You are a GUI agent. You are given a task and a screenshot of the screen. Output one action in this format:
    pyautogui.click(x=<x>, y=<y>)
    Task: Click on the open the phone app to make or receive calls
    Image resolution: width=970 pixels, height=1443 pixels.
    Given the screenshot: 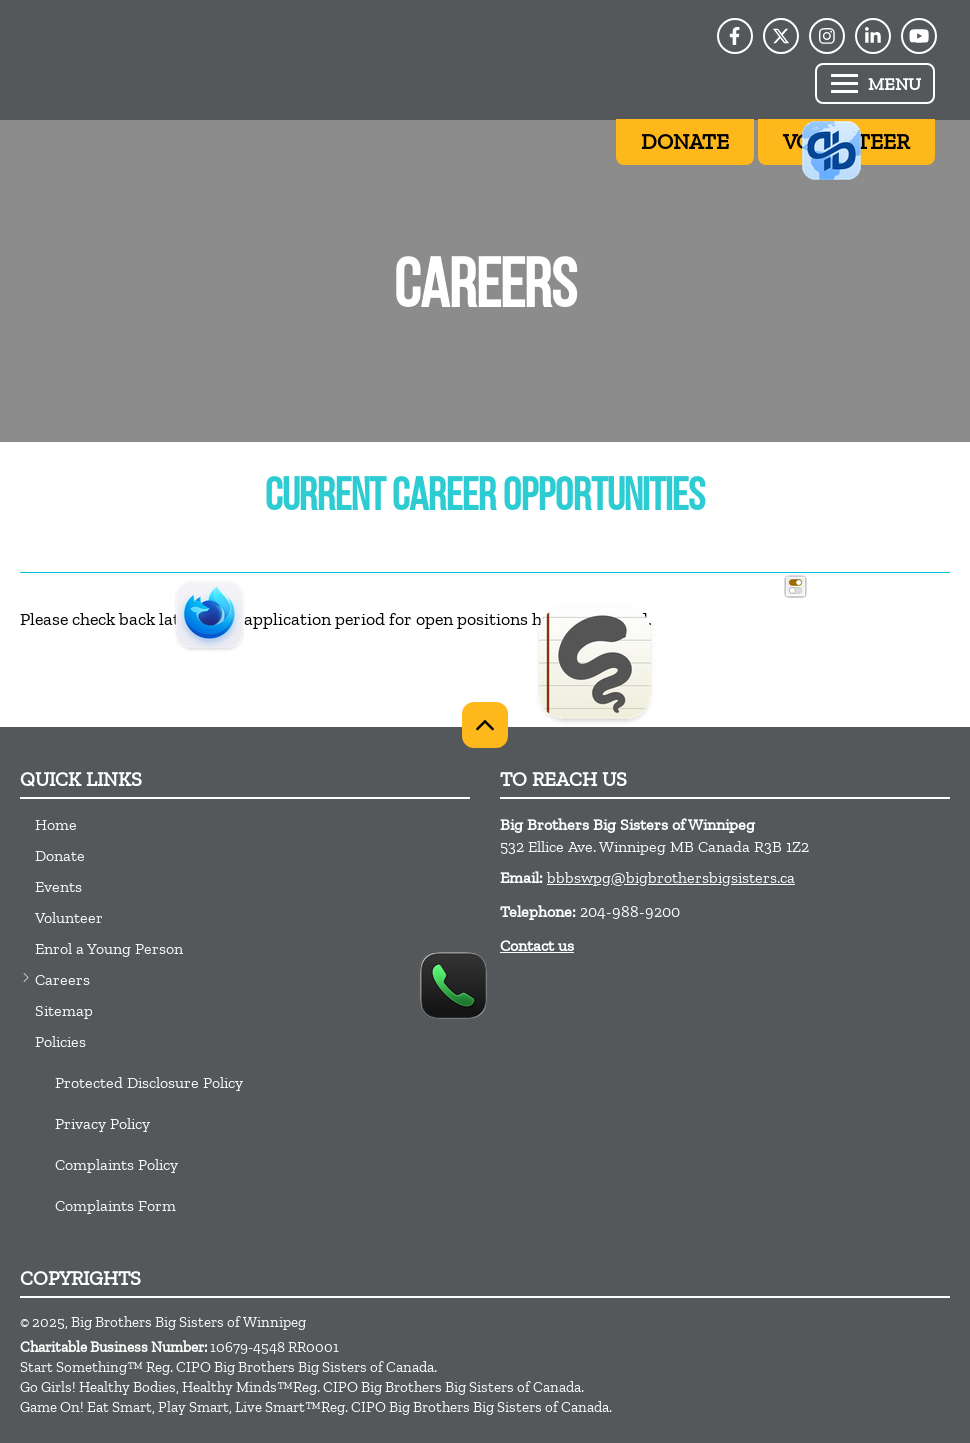 What is the action you would take?
    pyautogui.click(x=453, y=985)
    